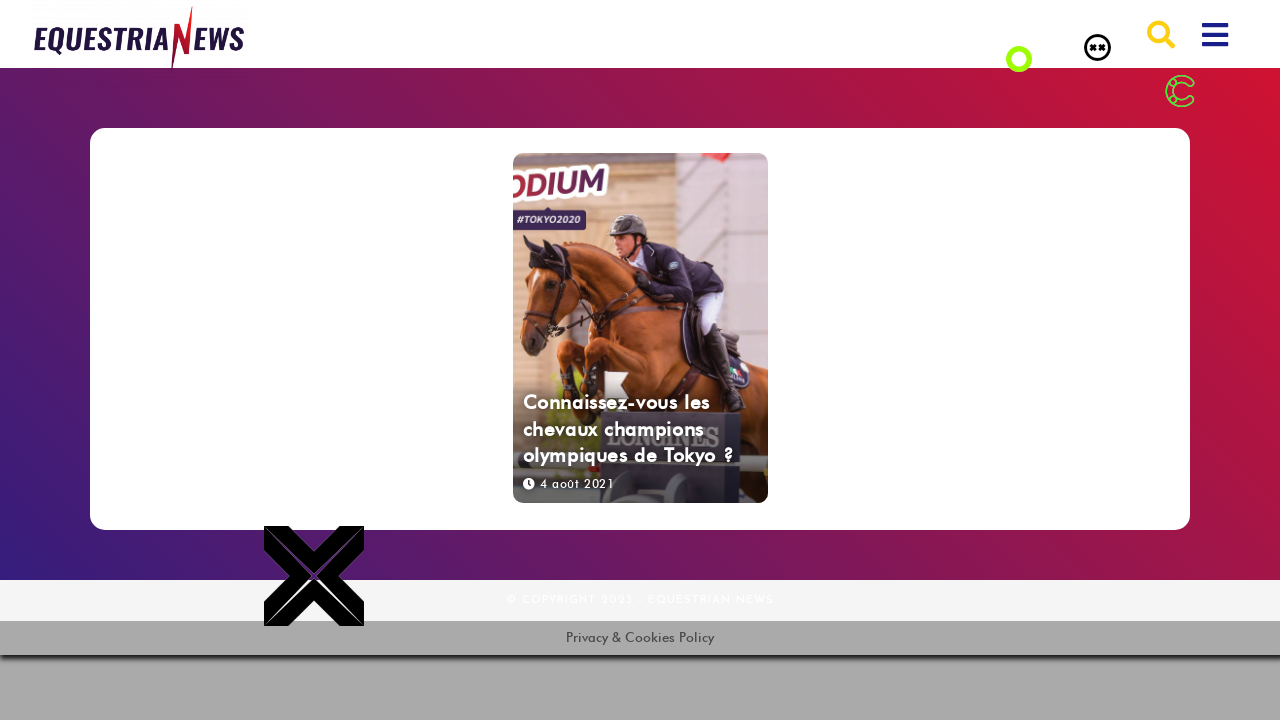 The image size is (1280, 720). What do you see at coordinates (1097, 47) in the screenshot?
I see `facepunch studios logo` at bounding box center [1097, 47].